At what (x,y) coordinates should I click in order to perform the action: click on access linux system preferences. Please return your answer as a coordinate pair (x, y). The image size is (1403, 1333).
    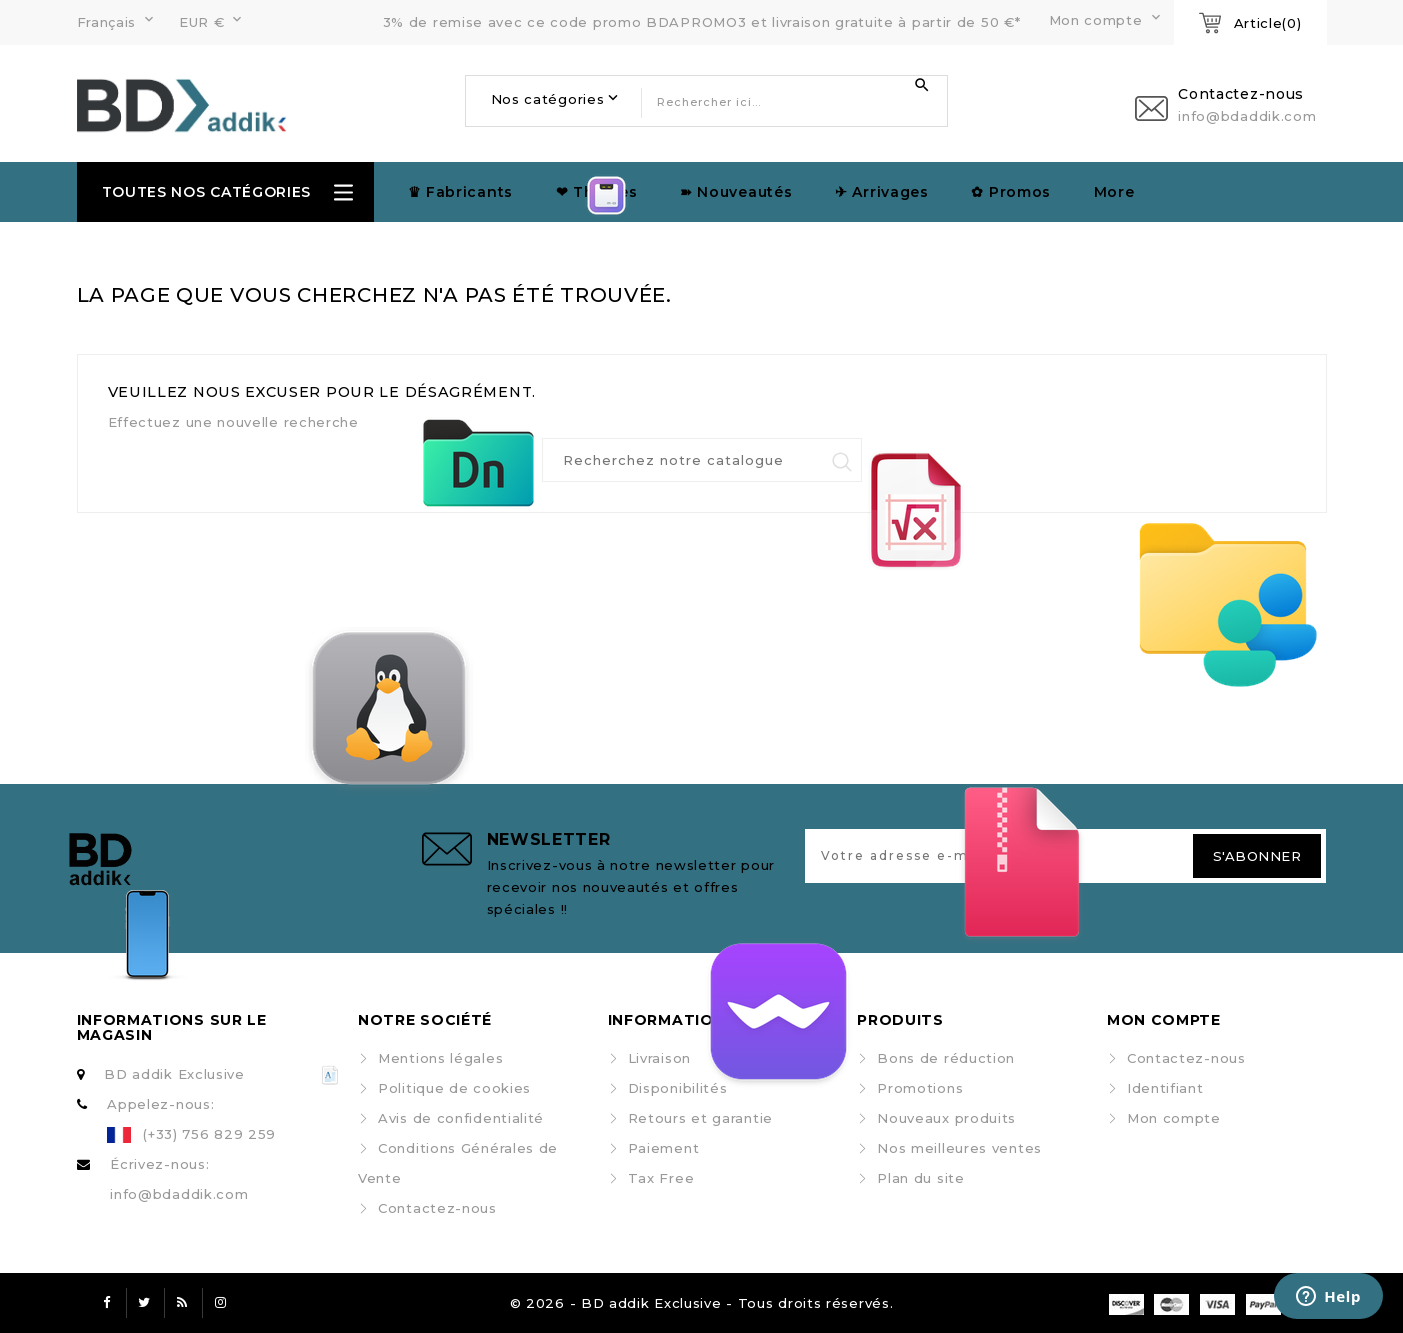
    Looking at the image, I should click on (389, 711).